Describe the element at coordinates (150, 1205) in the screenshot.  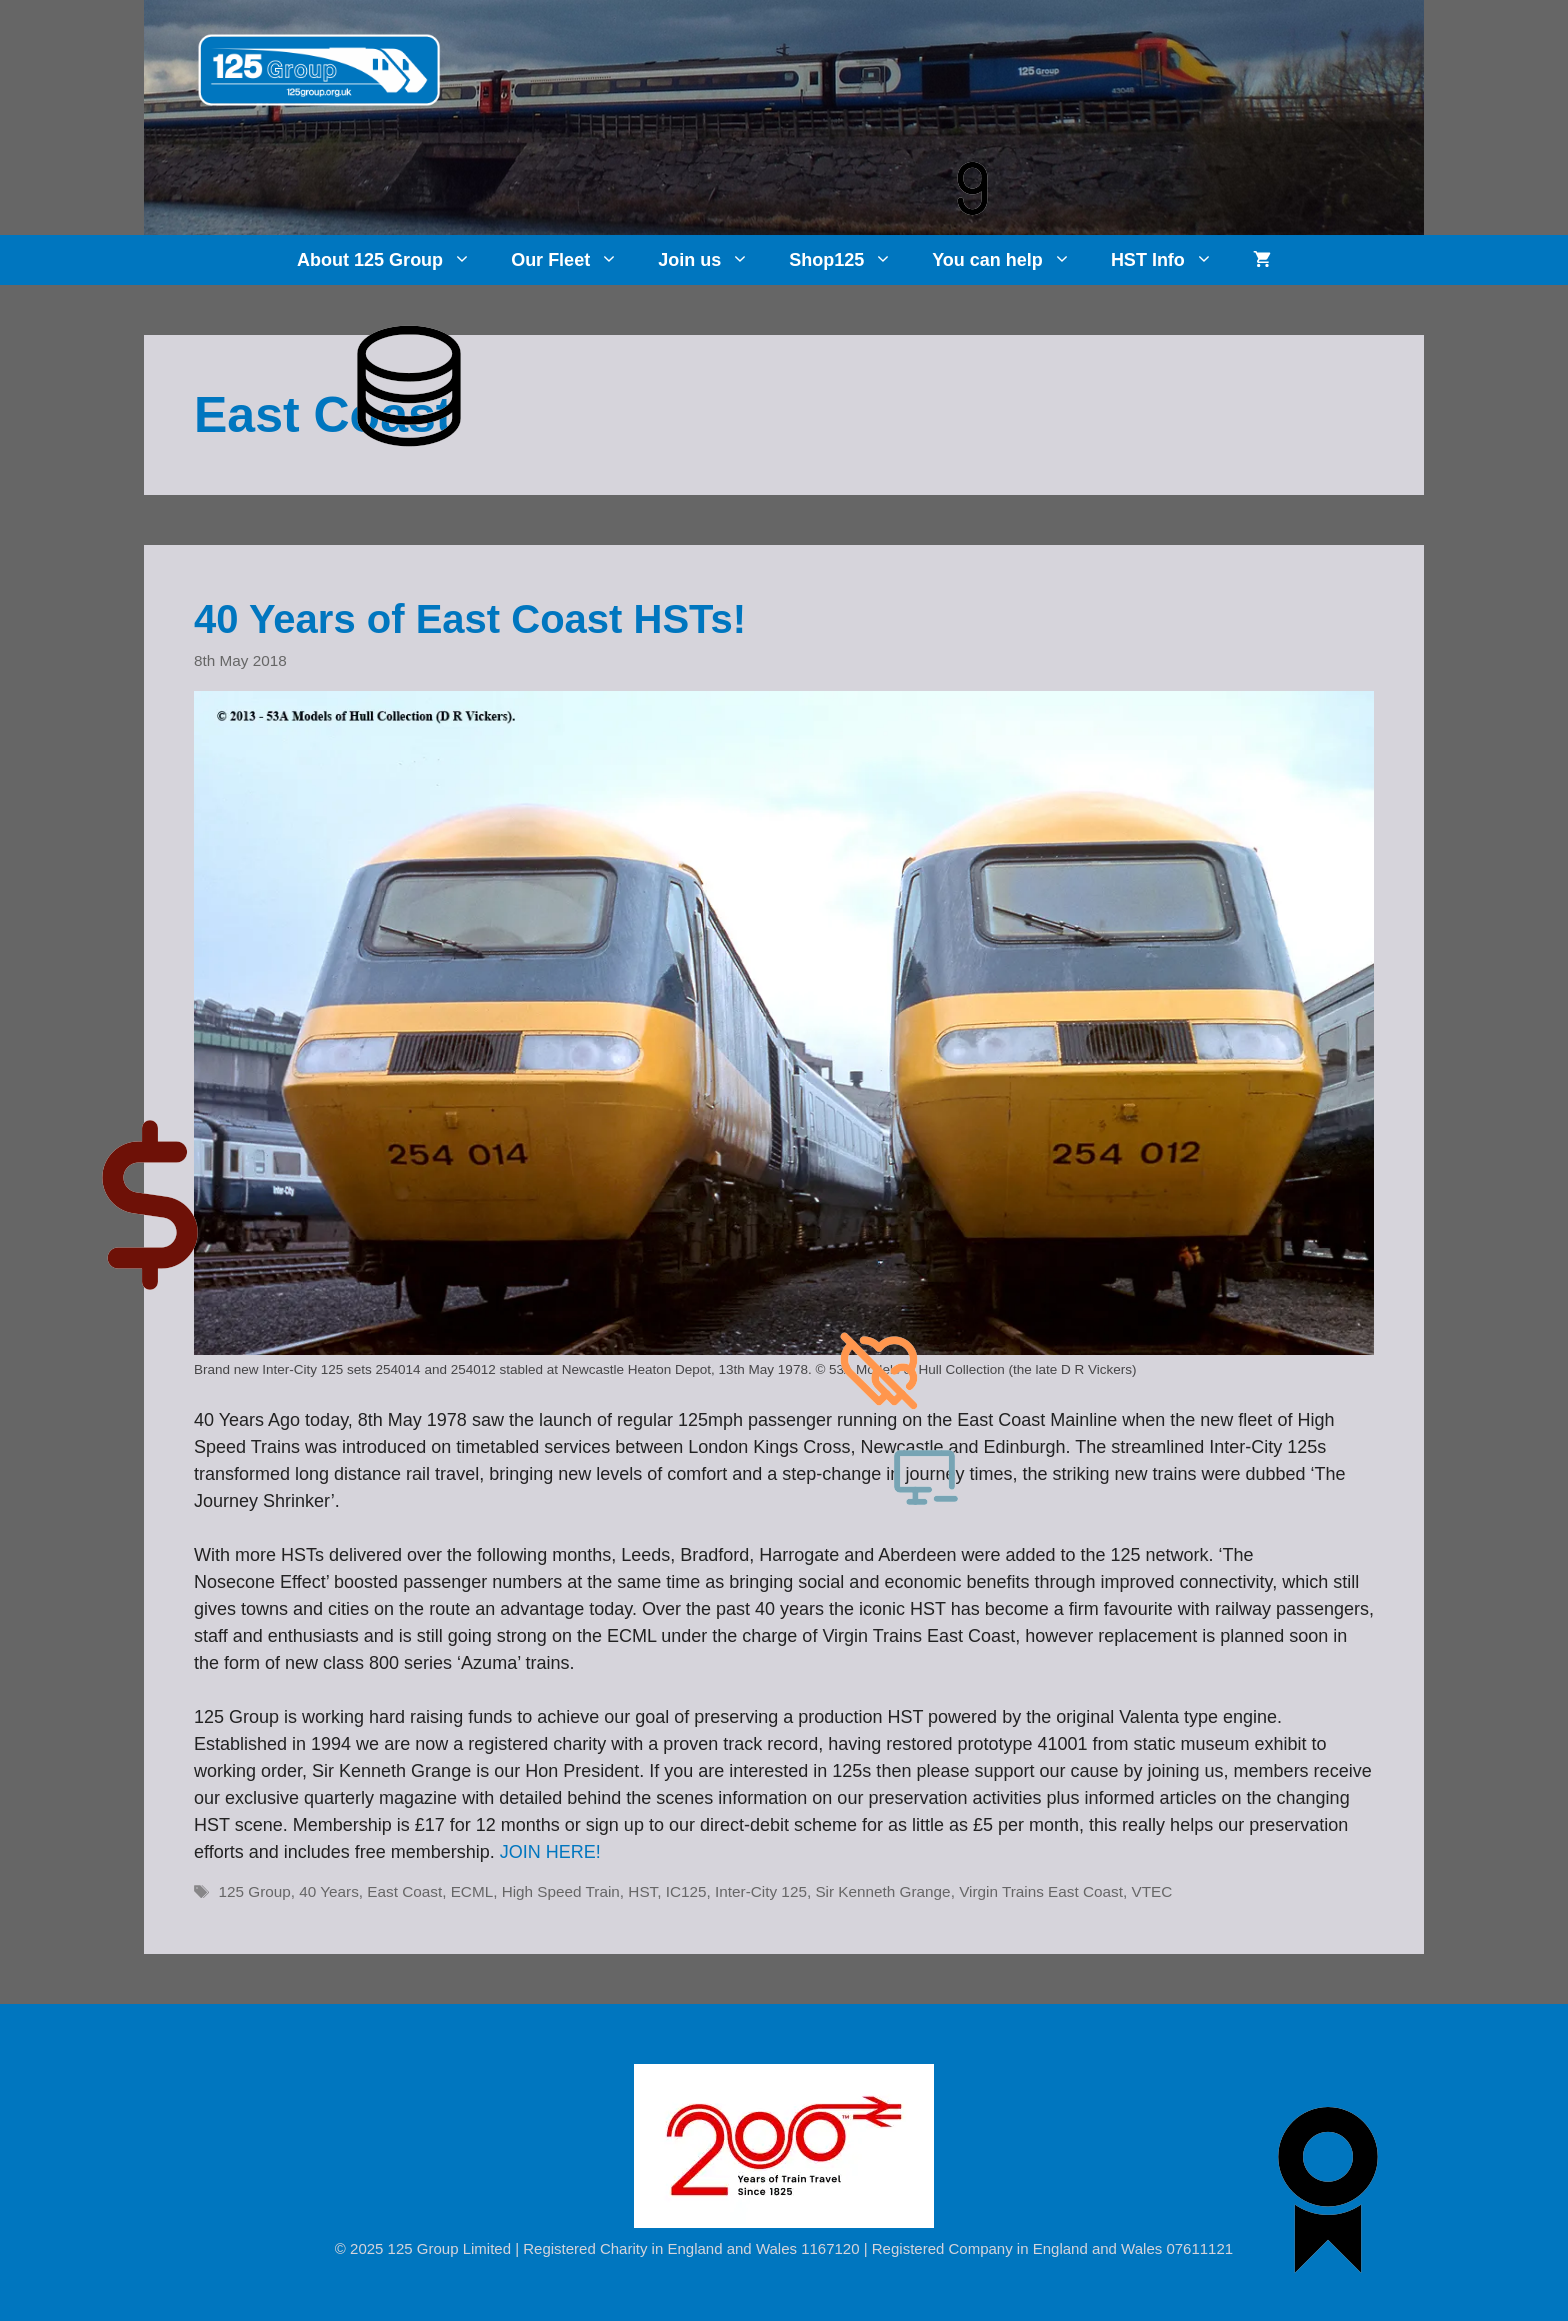
I see `view pricing or payment options` at that location.